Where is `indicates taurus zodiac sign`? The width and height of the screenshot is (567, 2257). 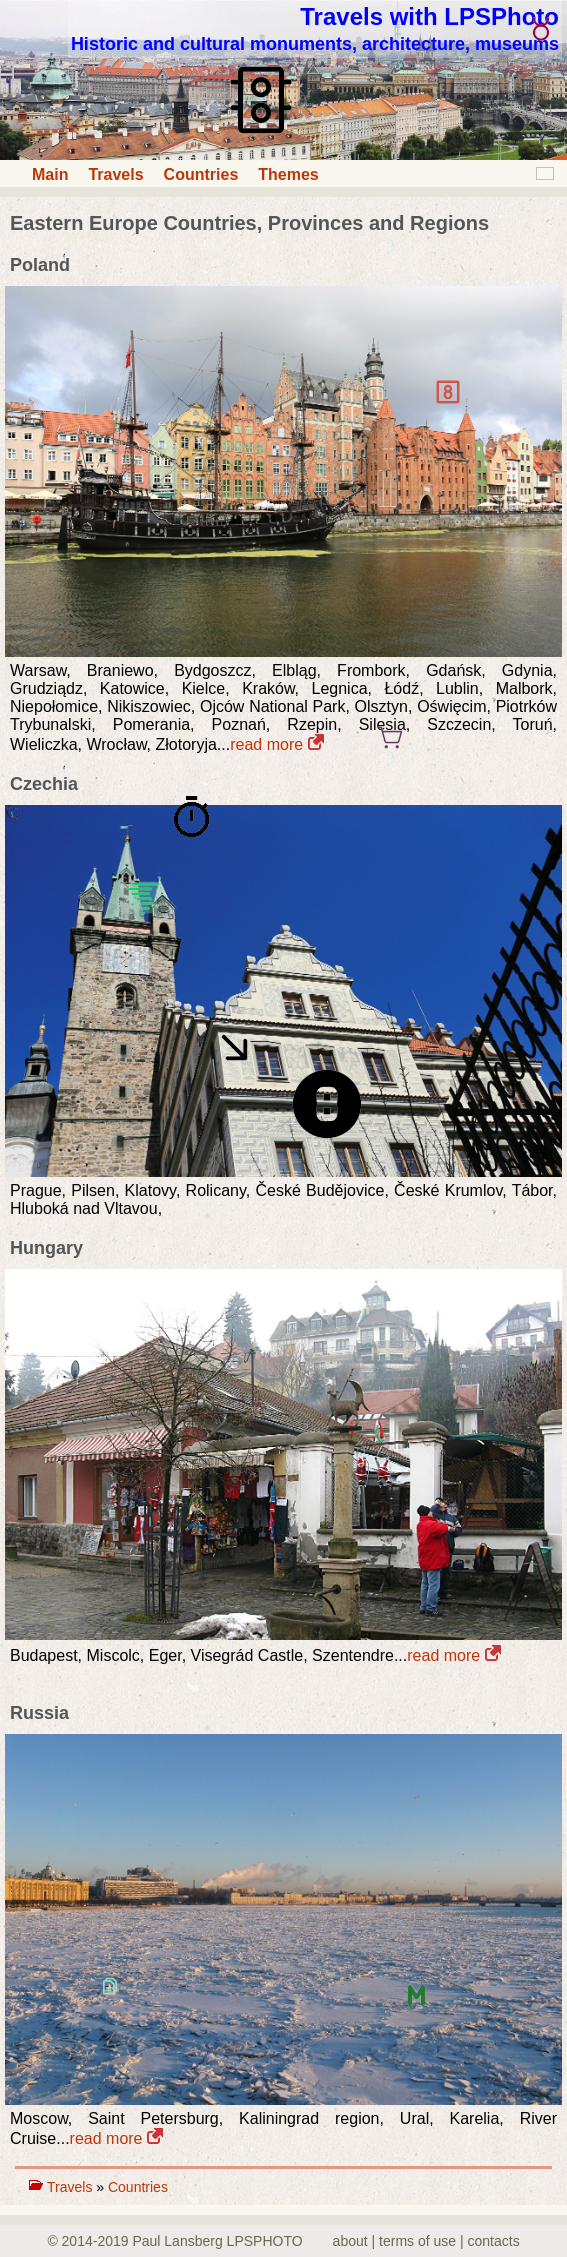
indicates taurus zodiac sign is located at coordinates (541, 29).